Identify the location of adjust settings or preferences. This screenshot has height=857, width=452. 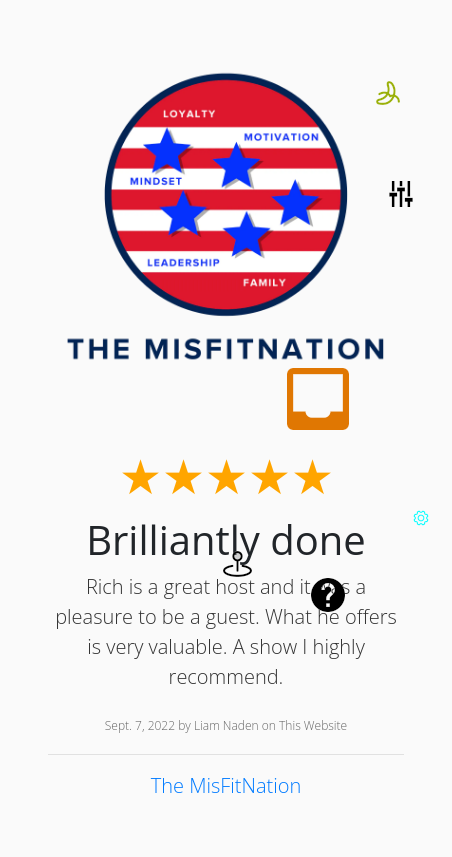
(401, 194).